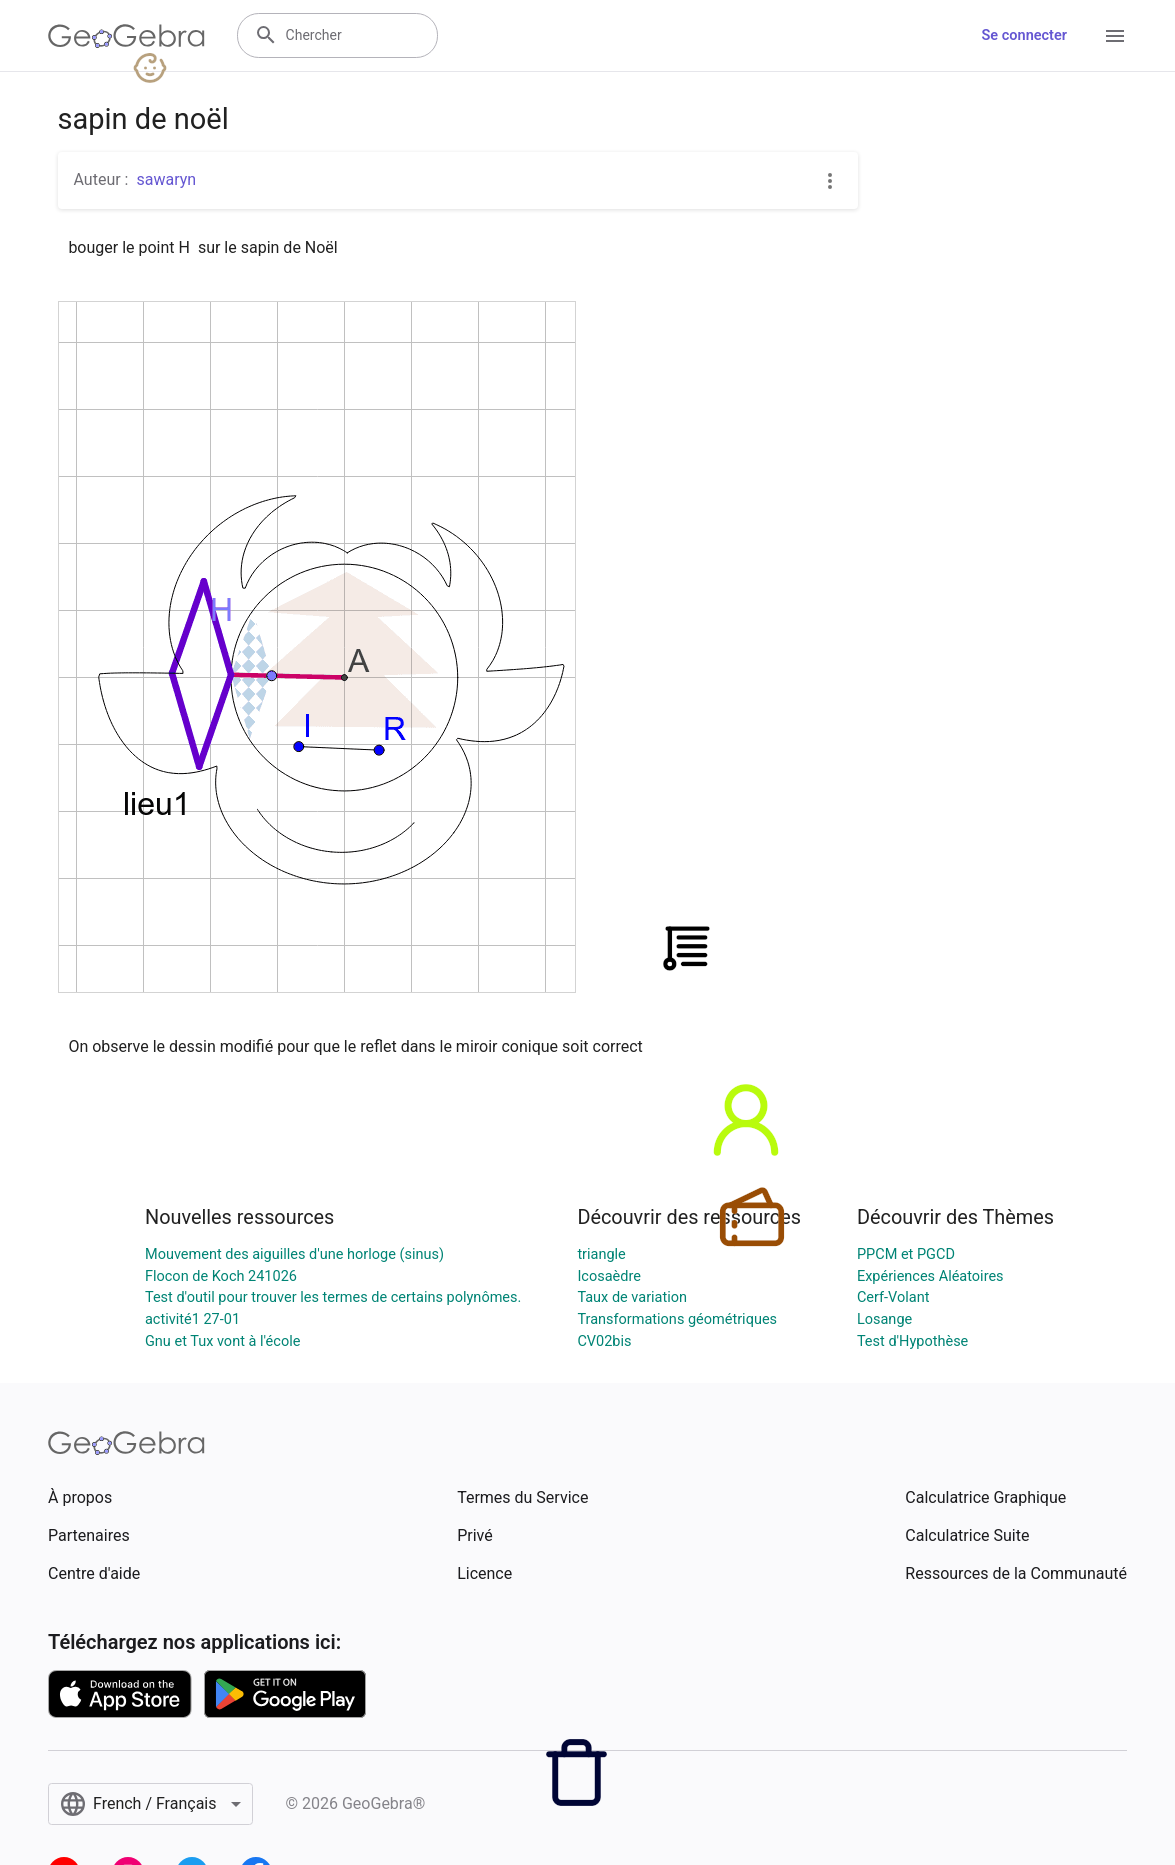 The image size is (1175, 1865). I want to click on delete selected item, so click(576, 1772).